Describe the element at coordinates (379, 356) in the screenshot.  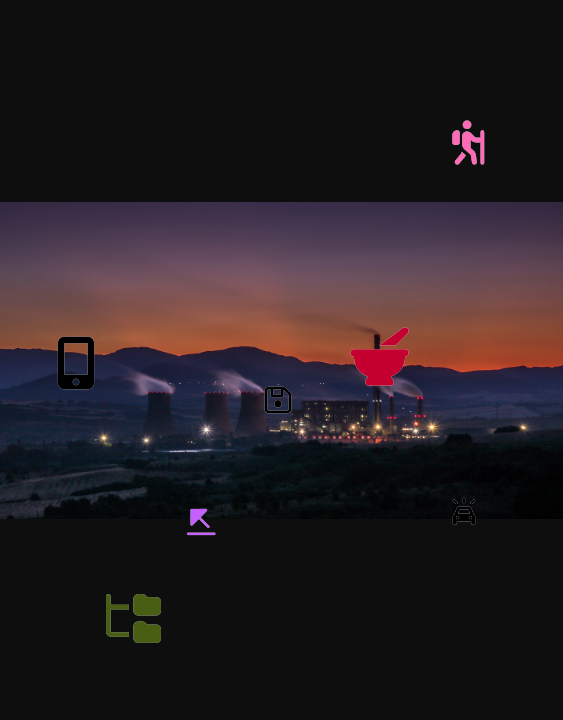
I see `access pharmacy or medication features` at that location.